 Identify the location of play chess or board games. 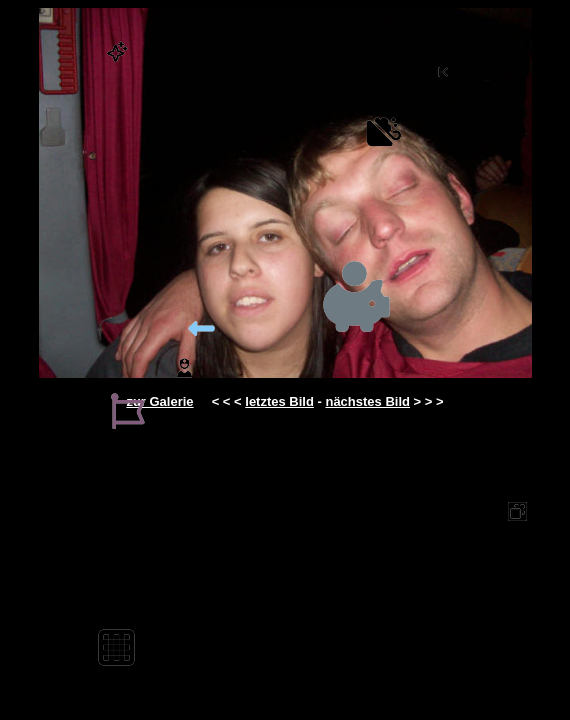
(116, 647).